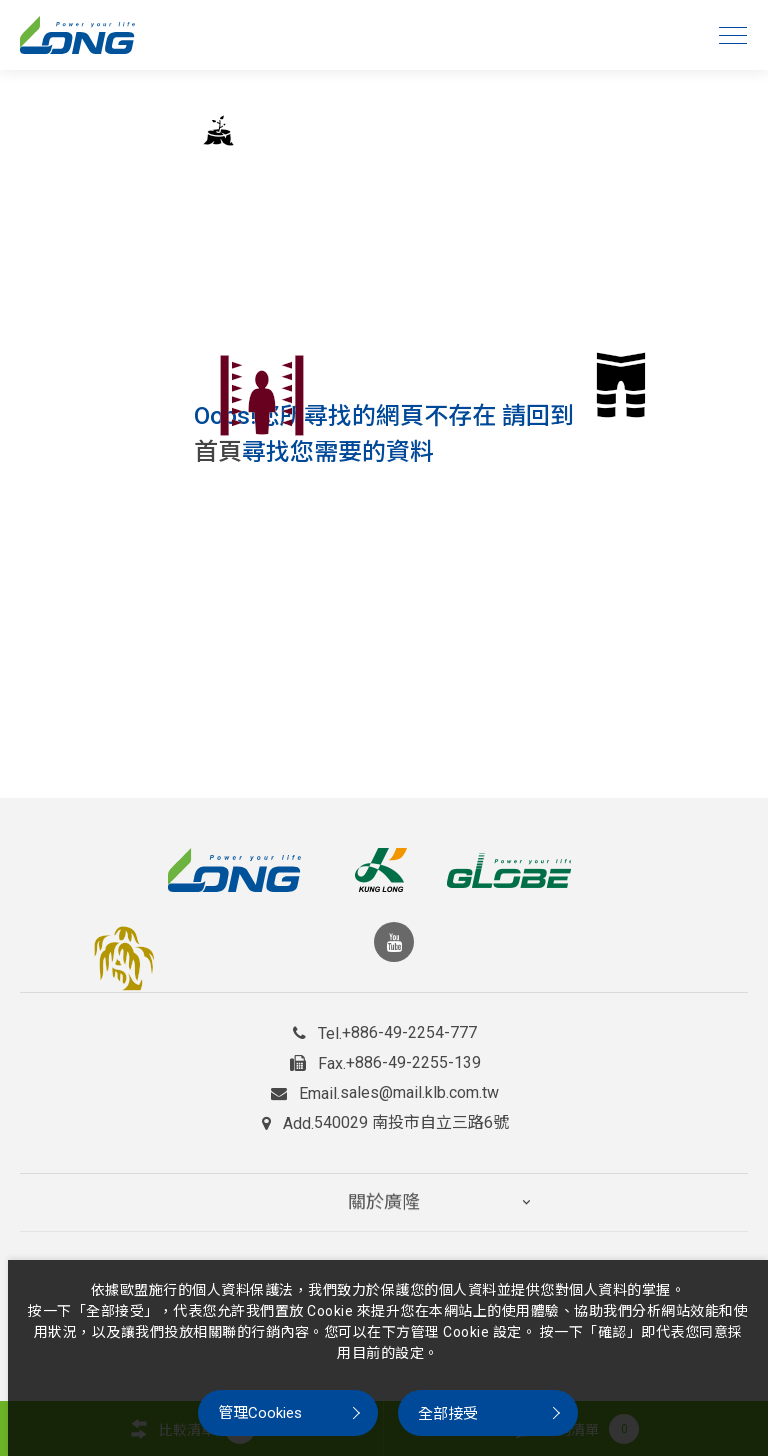 This screenshot has width=768, height=1456. Describe the element at coordinates (262, 394) in the screenshot. I see `indicates a trap or hazard zone in a game` at that location.